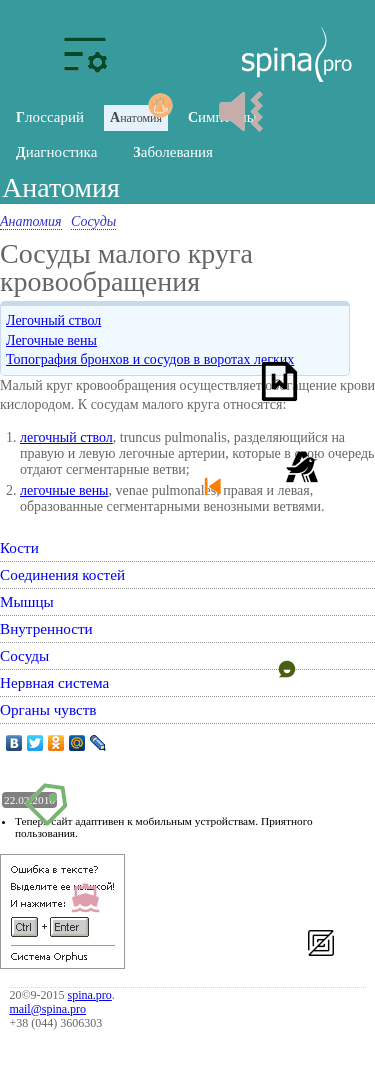 This screenshot has width=375, height=1088. Describe the element at coordinates (321, 943) in the screenshot. I see `open zed code editor` at that location.